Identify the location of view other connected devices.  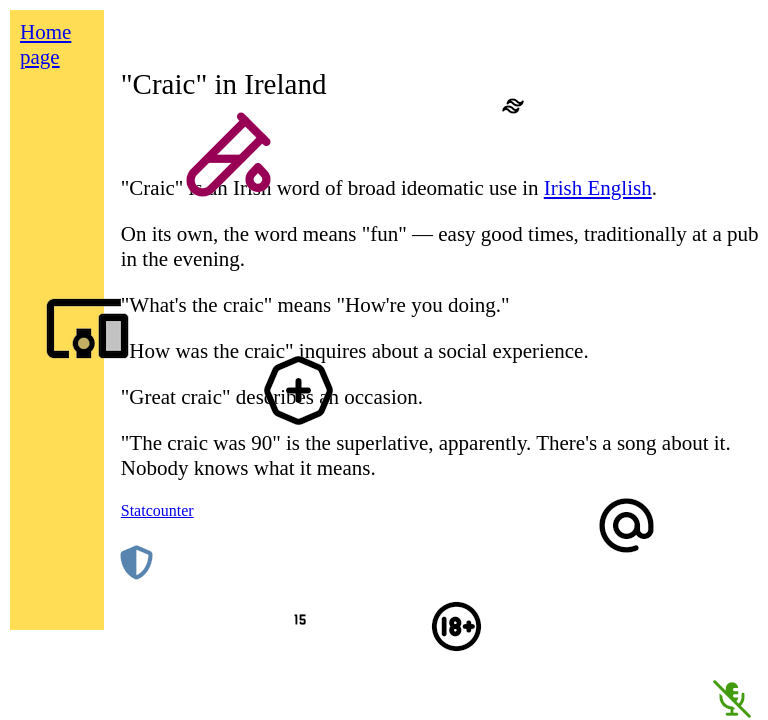
(87, 328).